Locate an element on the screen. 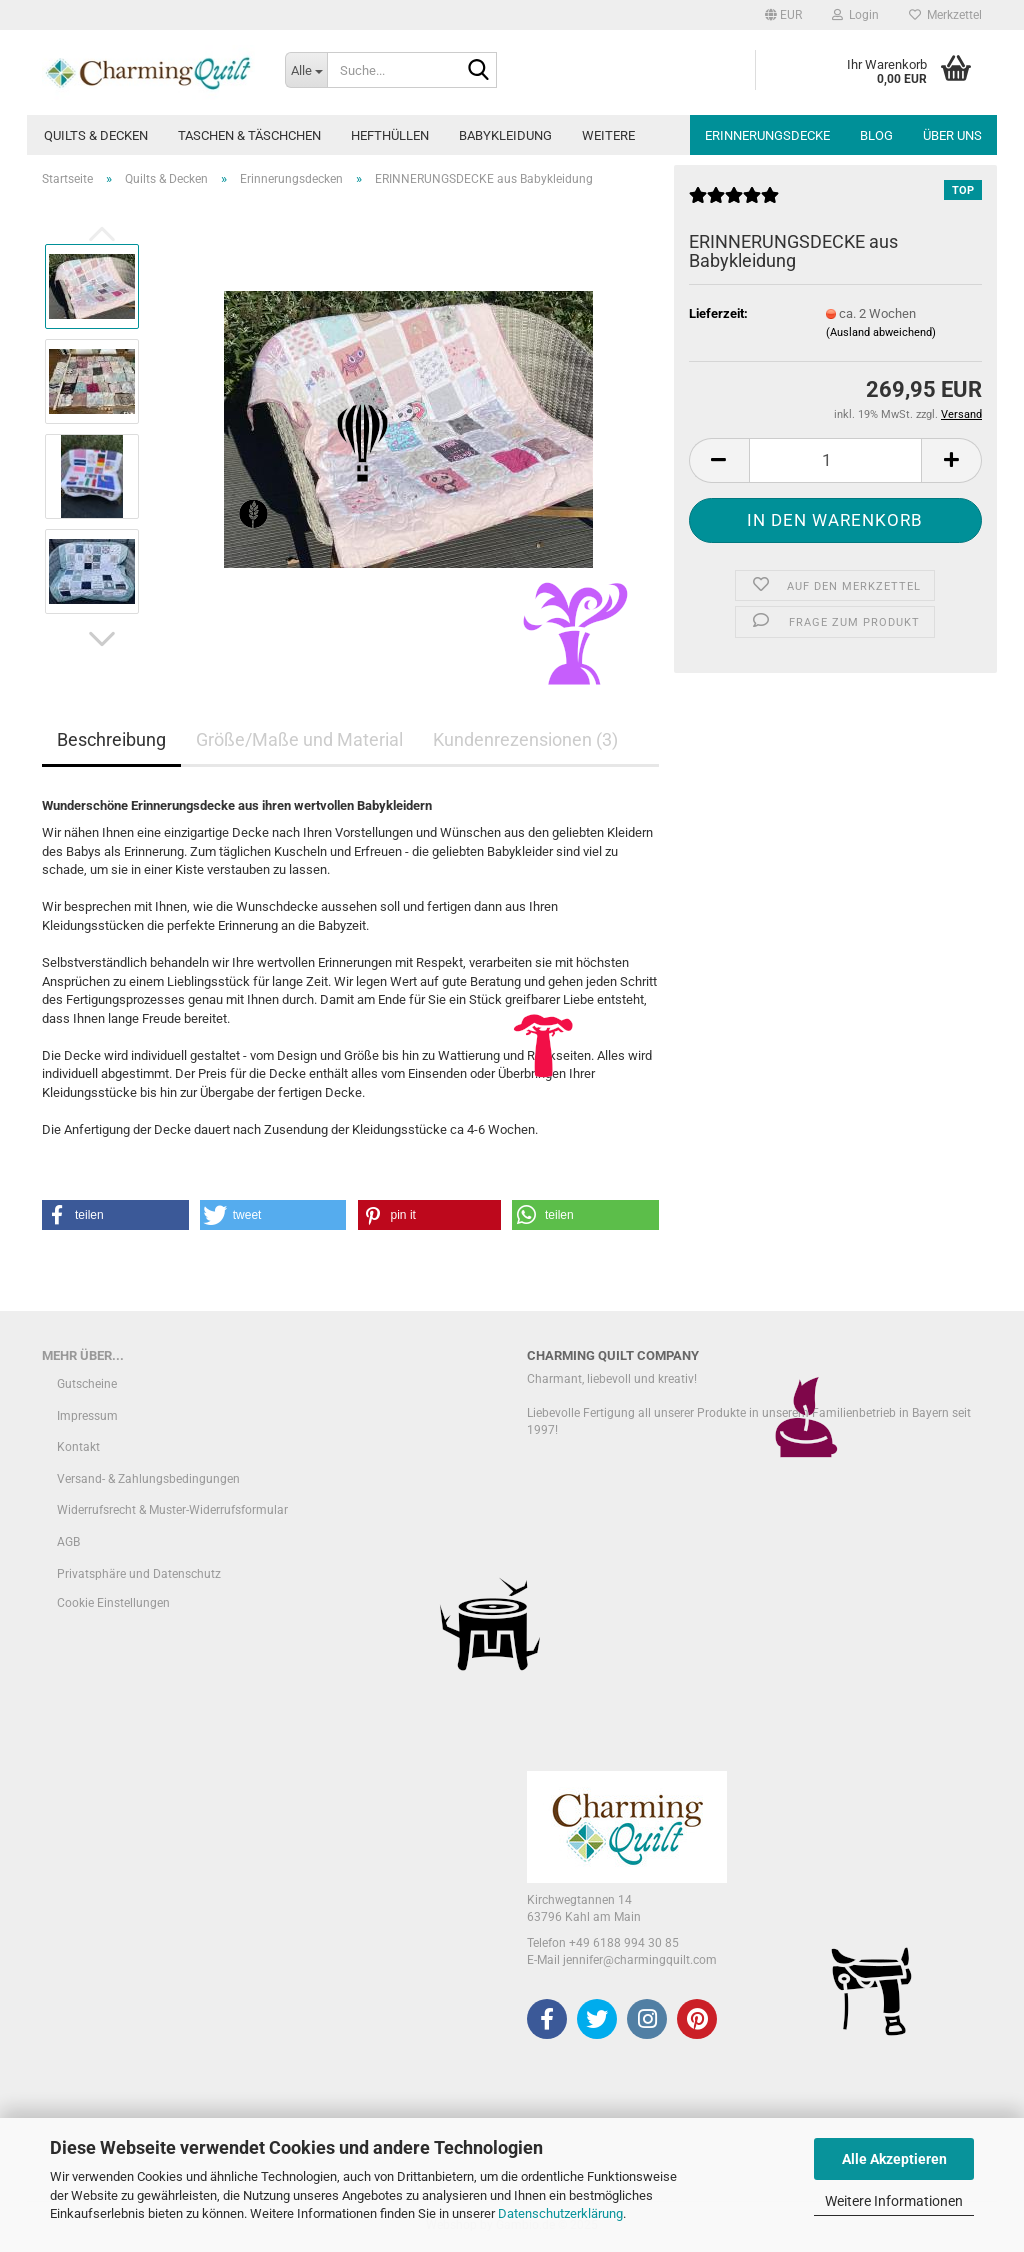 This screenshot has width=1024, height=2252. represents african or savanna themed content is located at coordinates (545, 1045).